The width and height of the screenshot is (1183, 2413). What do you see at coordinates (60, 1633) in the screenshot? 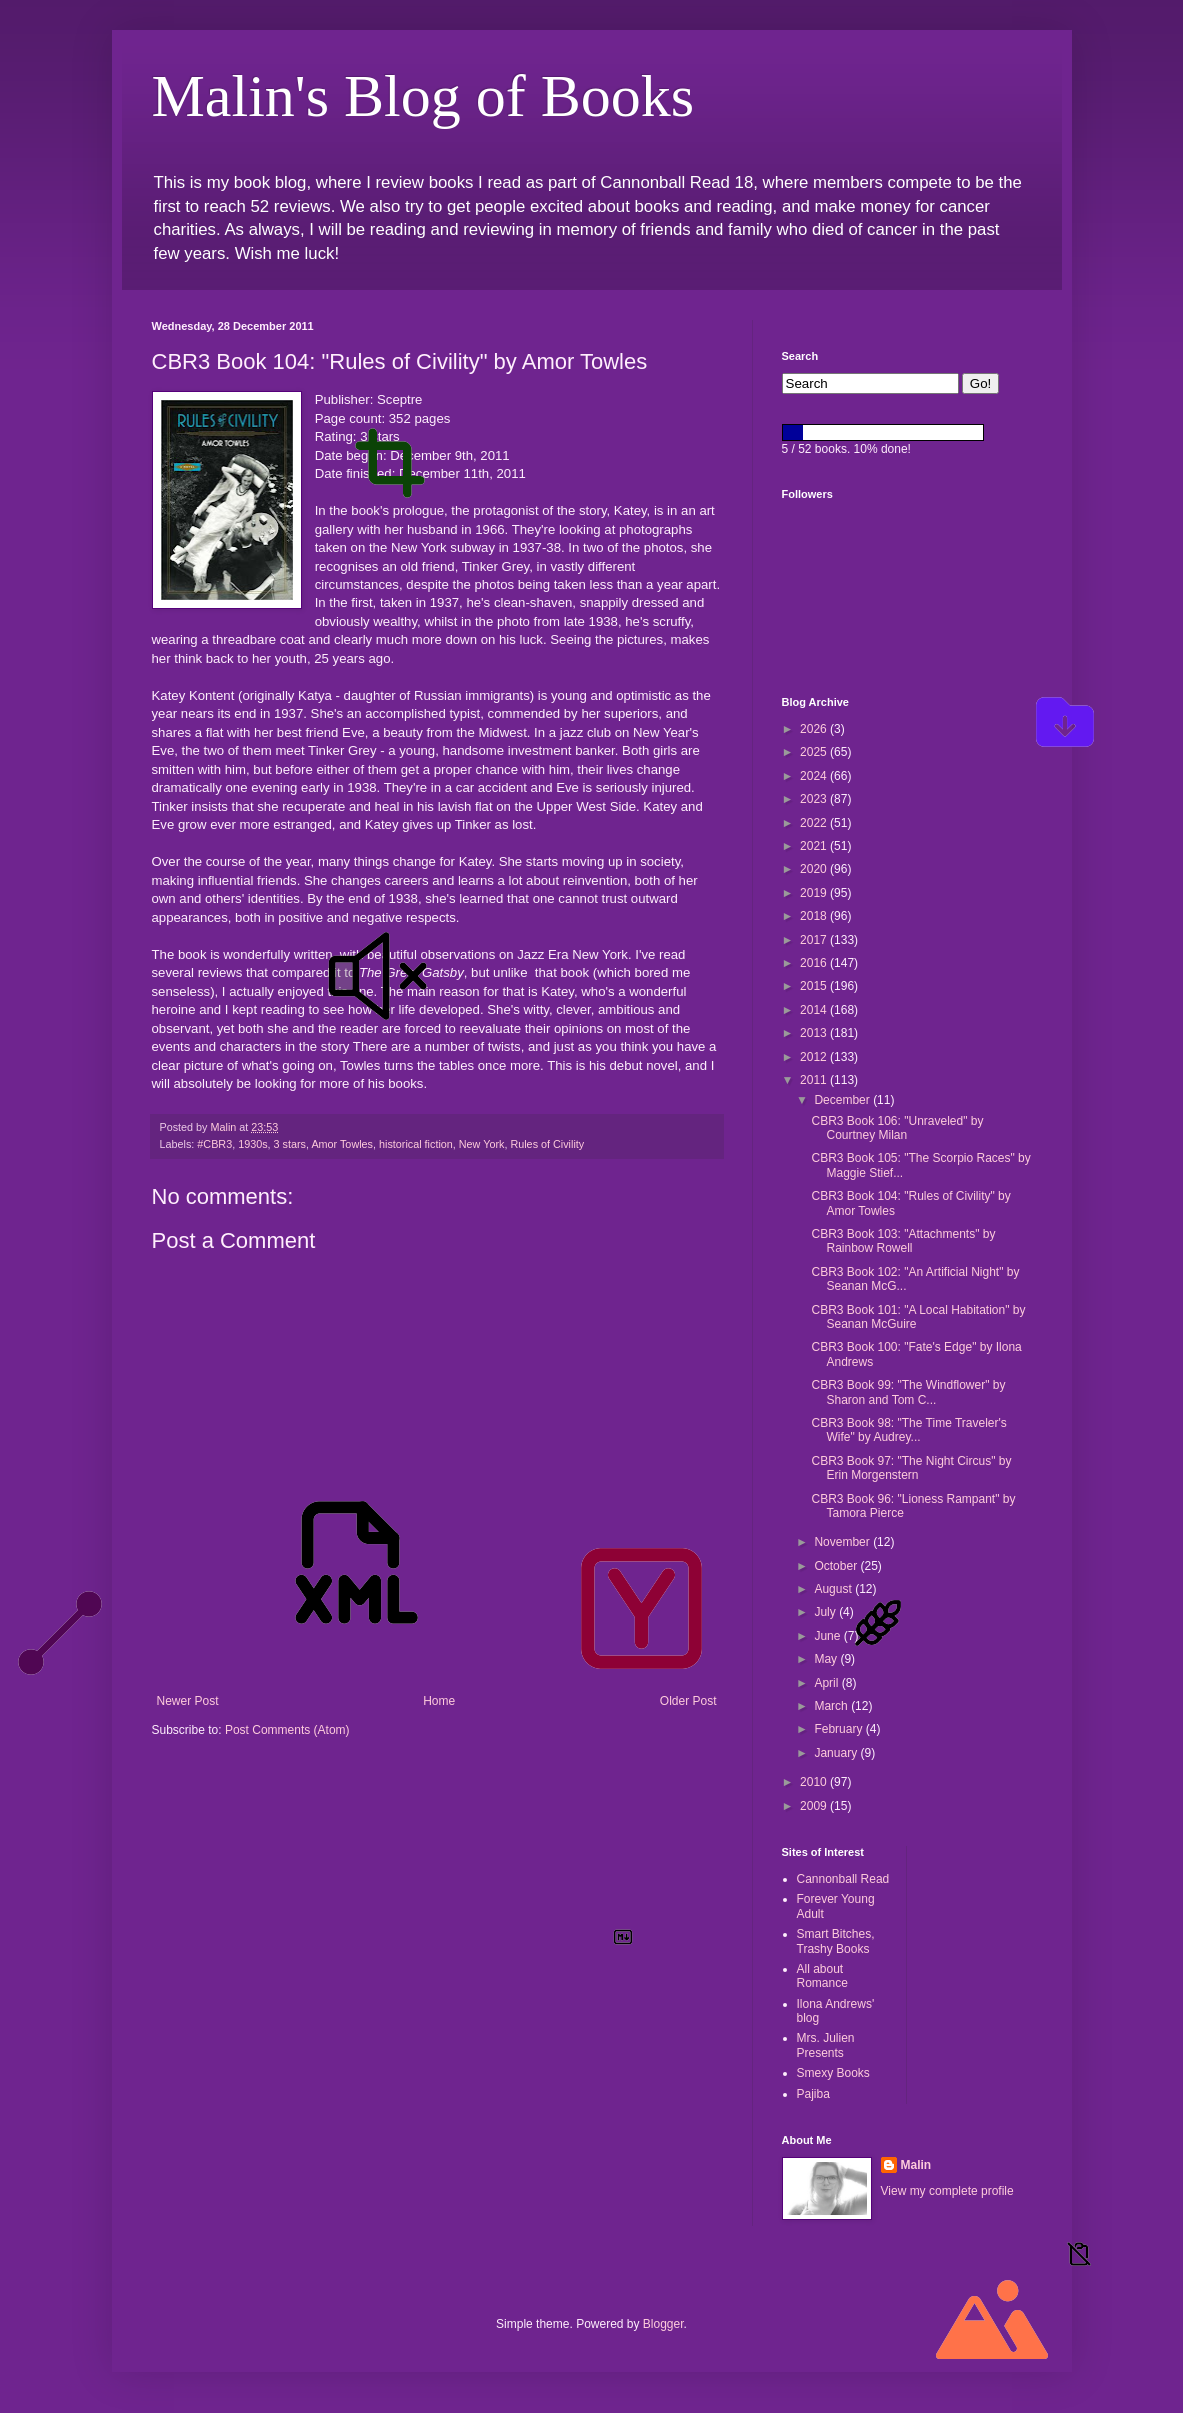
I see `draw a line between two points` at bounding box center [60, 1633].